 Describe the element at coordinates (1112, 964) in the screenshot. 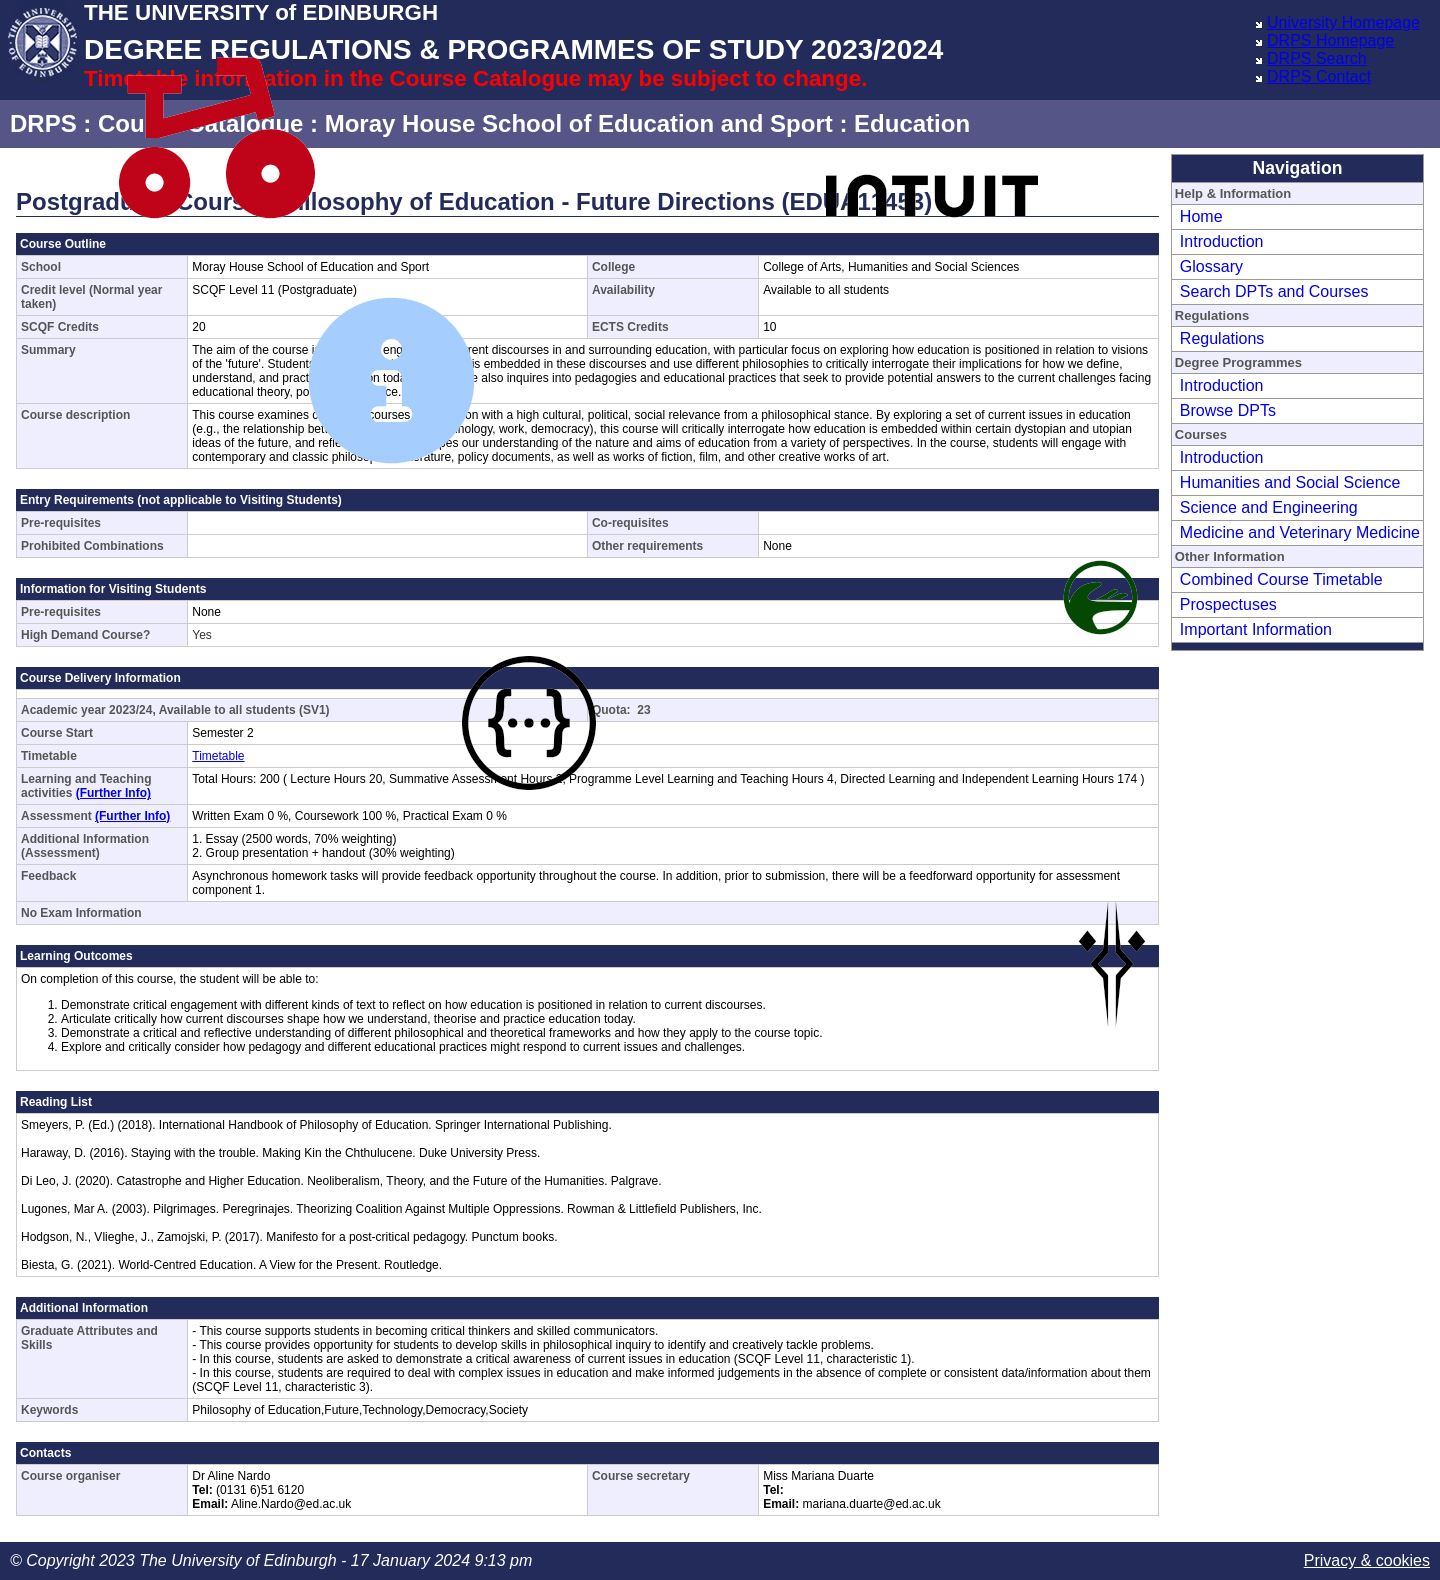

I see `fulcrum app logo` at that location.